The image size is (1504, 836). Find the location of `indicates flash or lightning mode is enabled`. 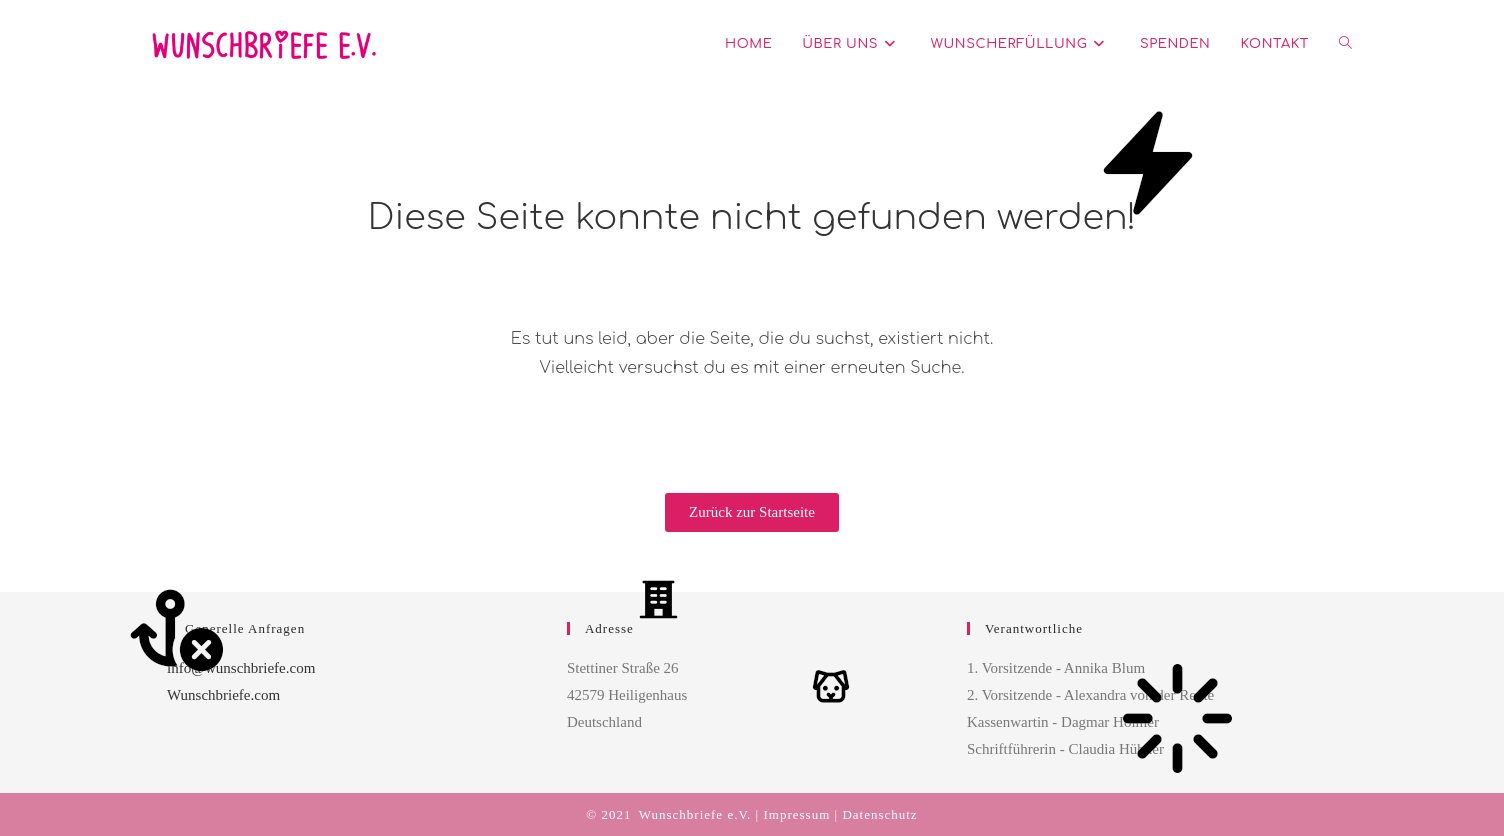

indicates flash or lightning mode is enabled is located at coordinates (1148, 163).